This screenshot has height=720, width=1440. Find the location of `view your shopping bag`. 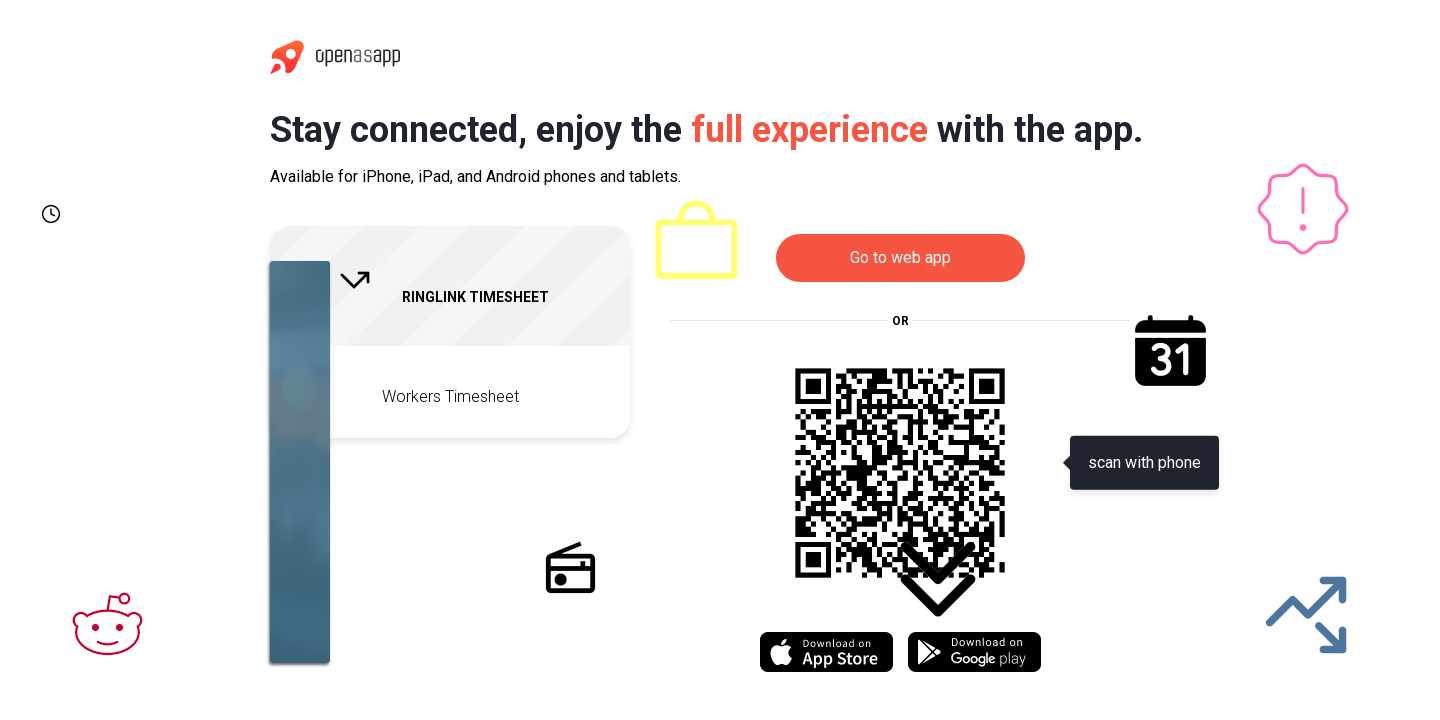

view your shopping bag is located at coordinates (696, 244).